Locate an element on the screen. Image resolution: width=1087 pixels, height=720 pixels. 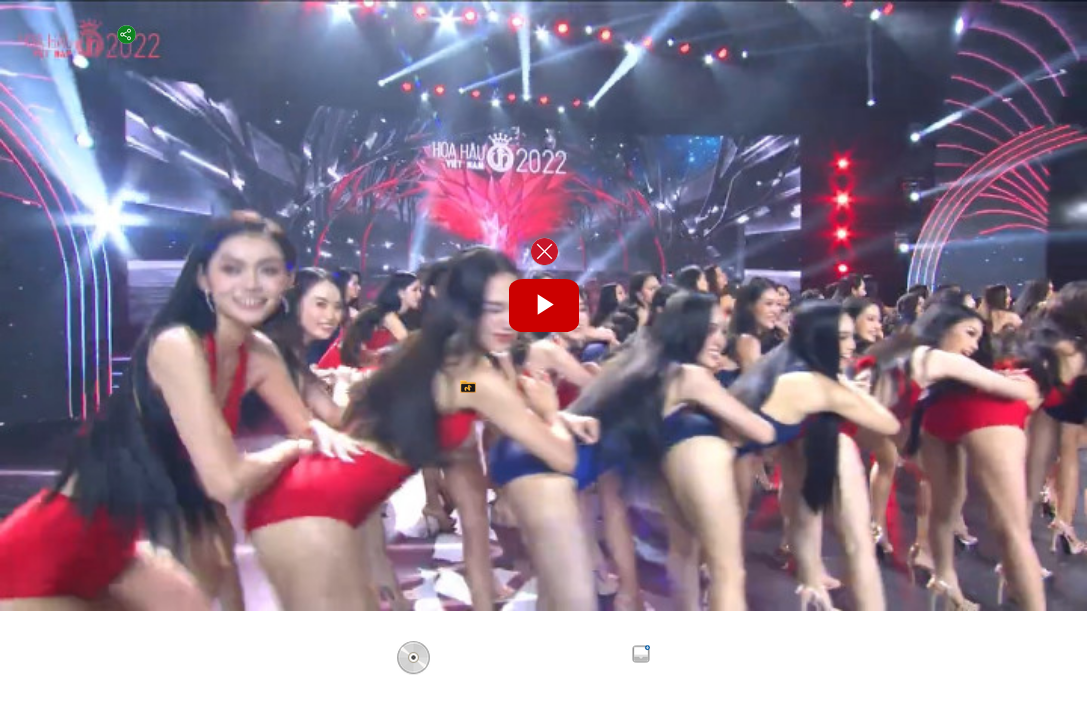
access your email inbox is located at coordinates (641, 654).